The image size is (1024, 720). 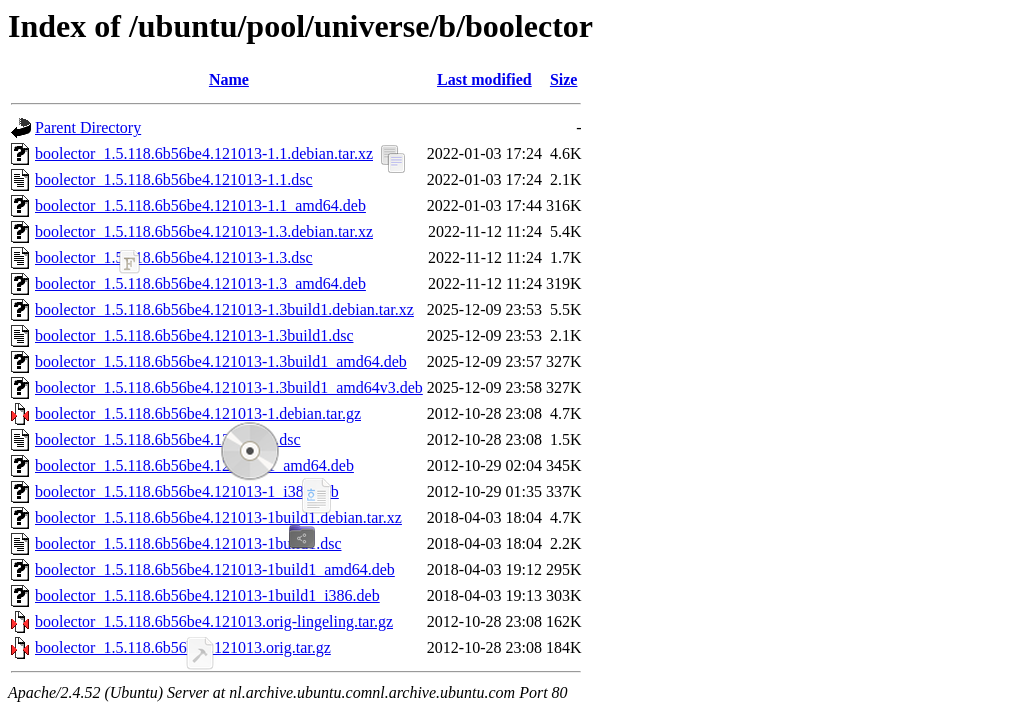 I want to click on a cmake build configuration file, so click(x=200, y=653).